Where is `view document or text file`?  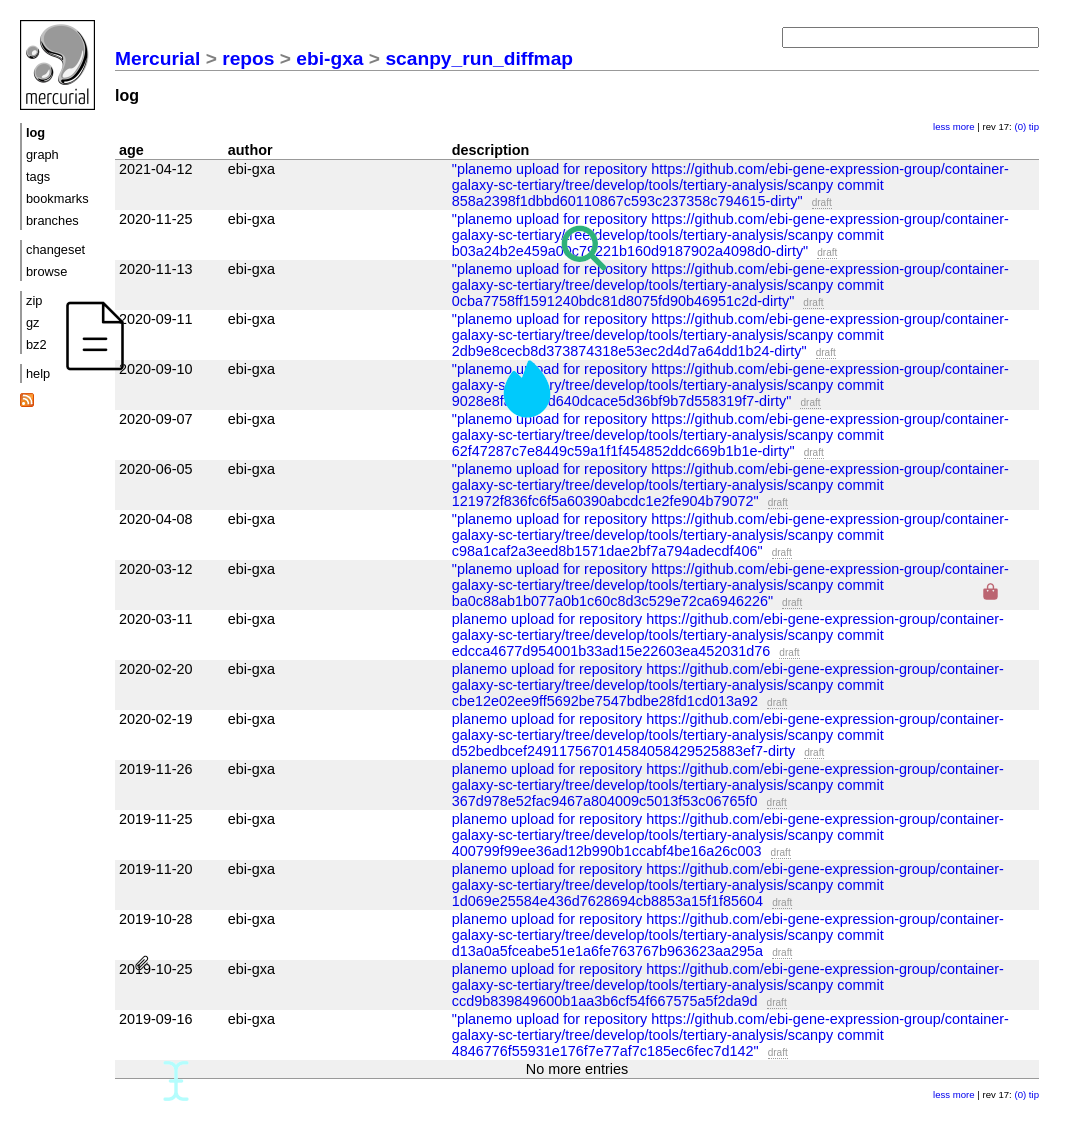
view document or text file is located at coordinates (95, 336).